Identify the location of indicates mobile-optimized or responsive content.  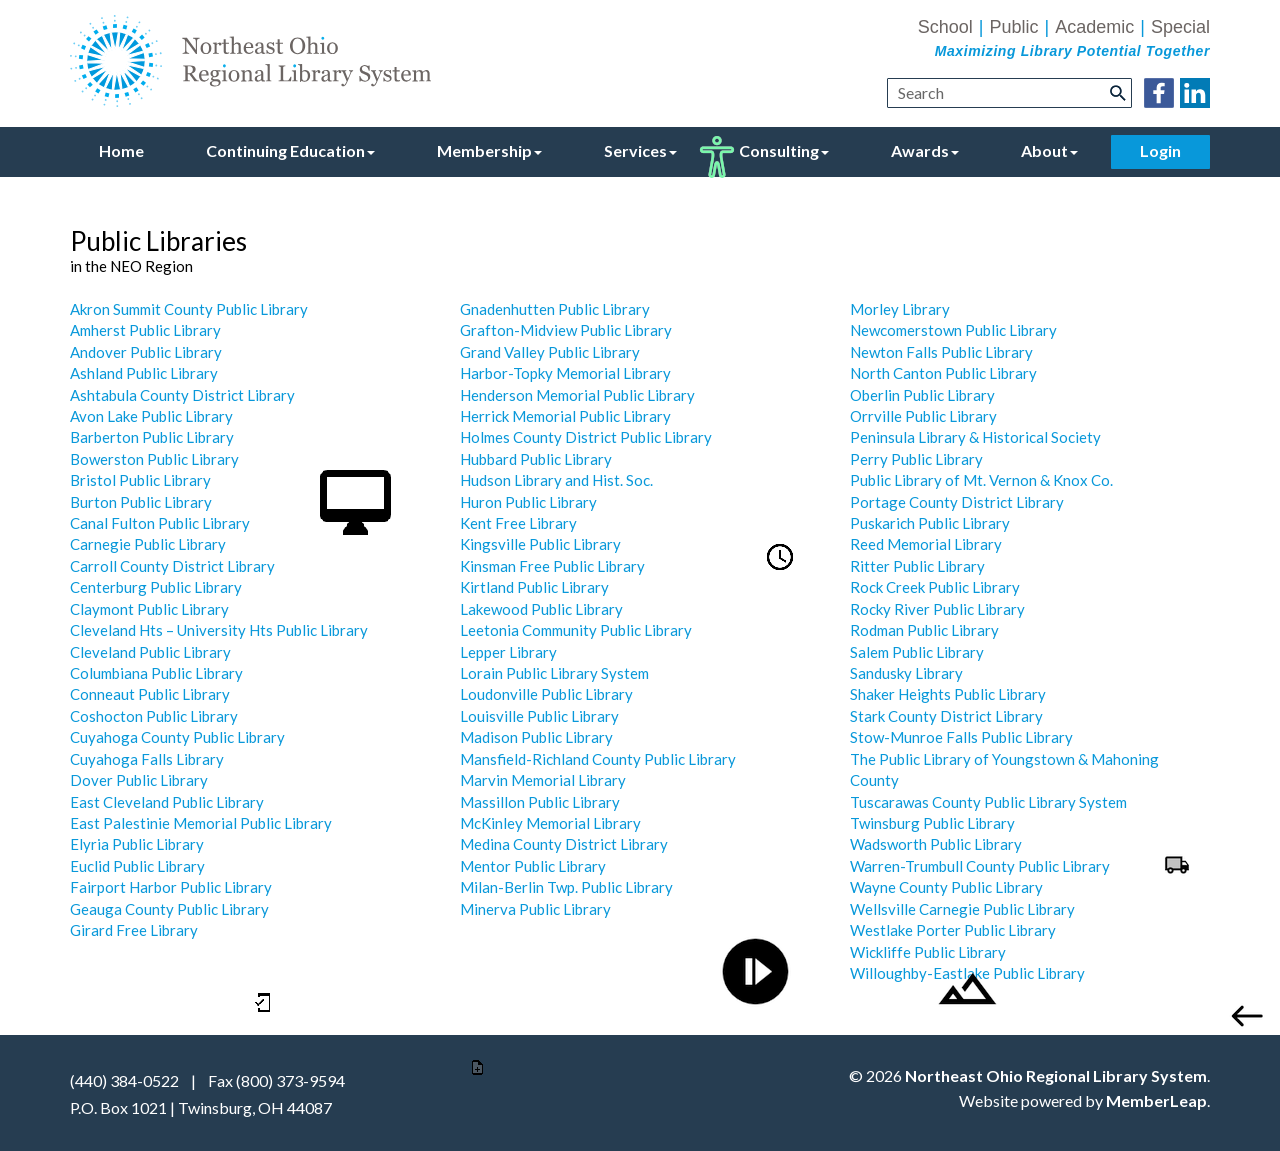
(262, 1002).